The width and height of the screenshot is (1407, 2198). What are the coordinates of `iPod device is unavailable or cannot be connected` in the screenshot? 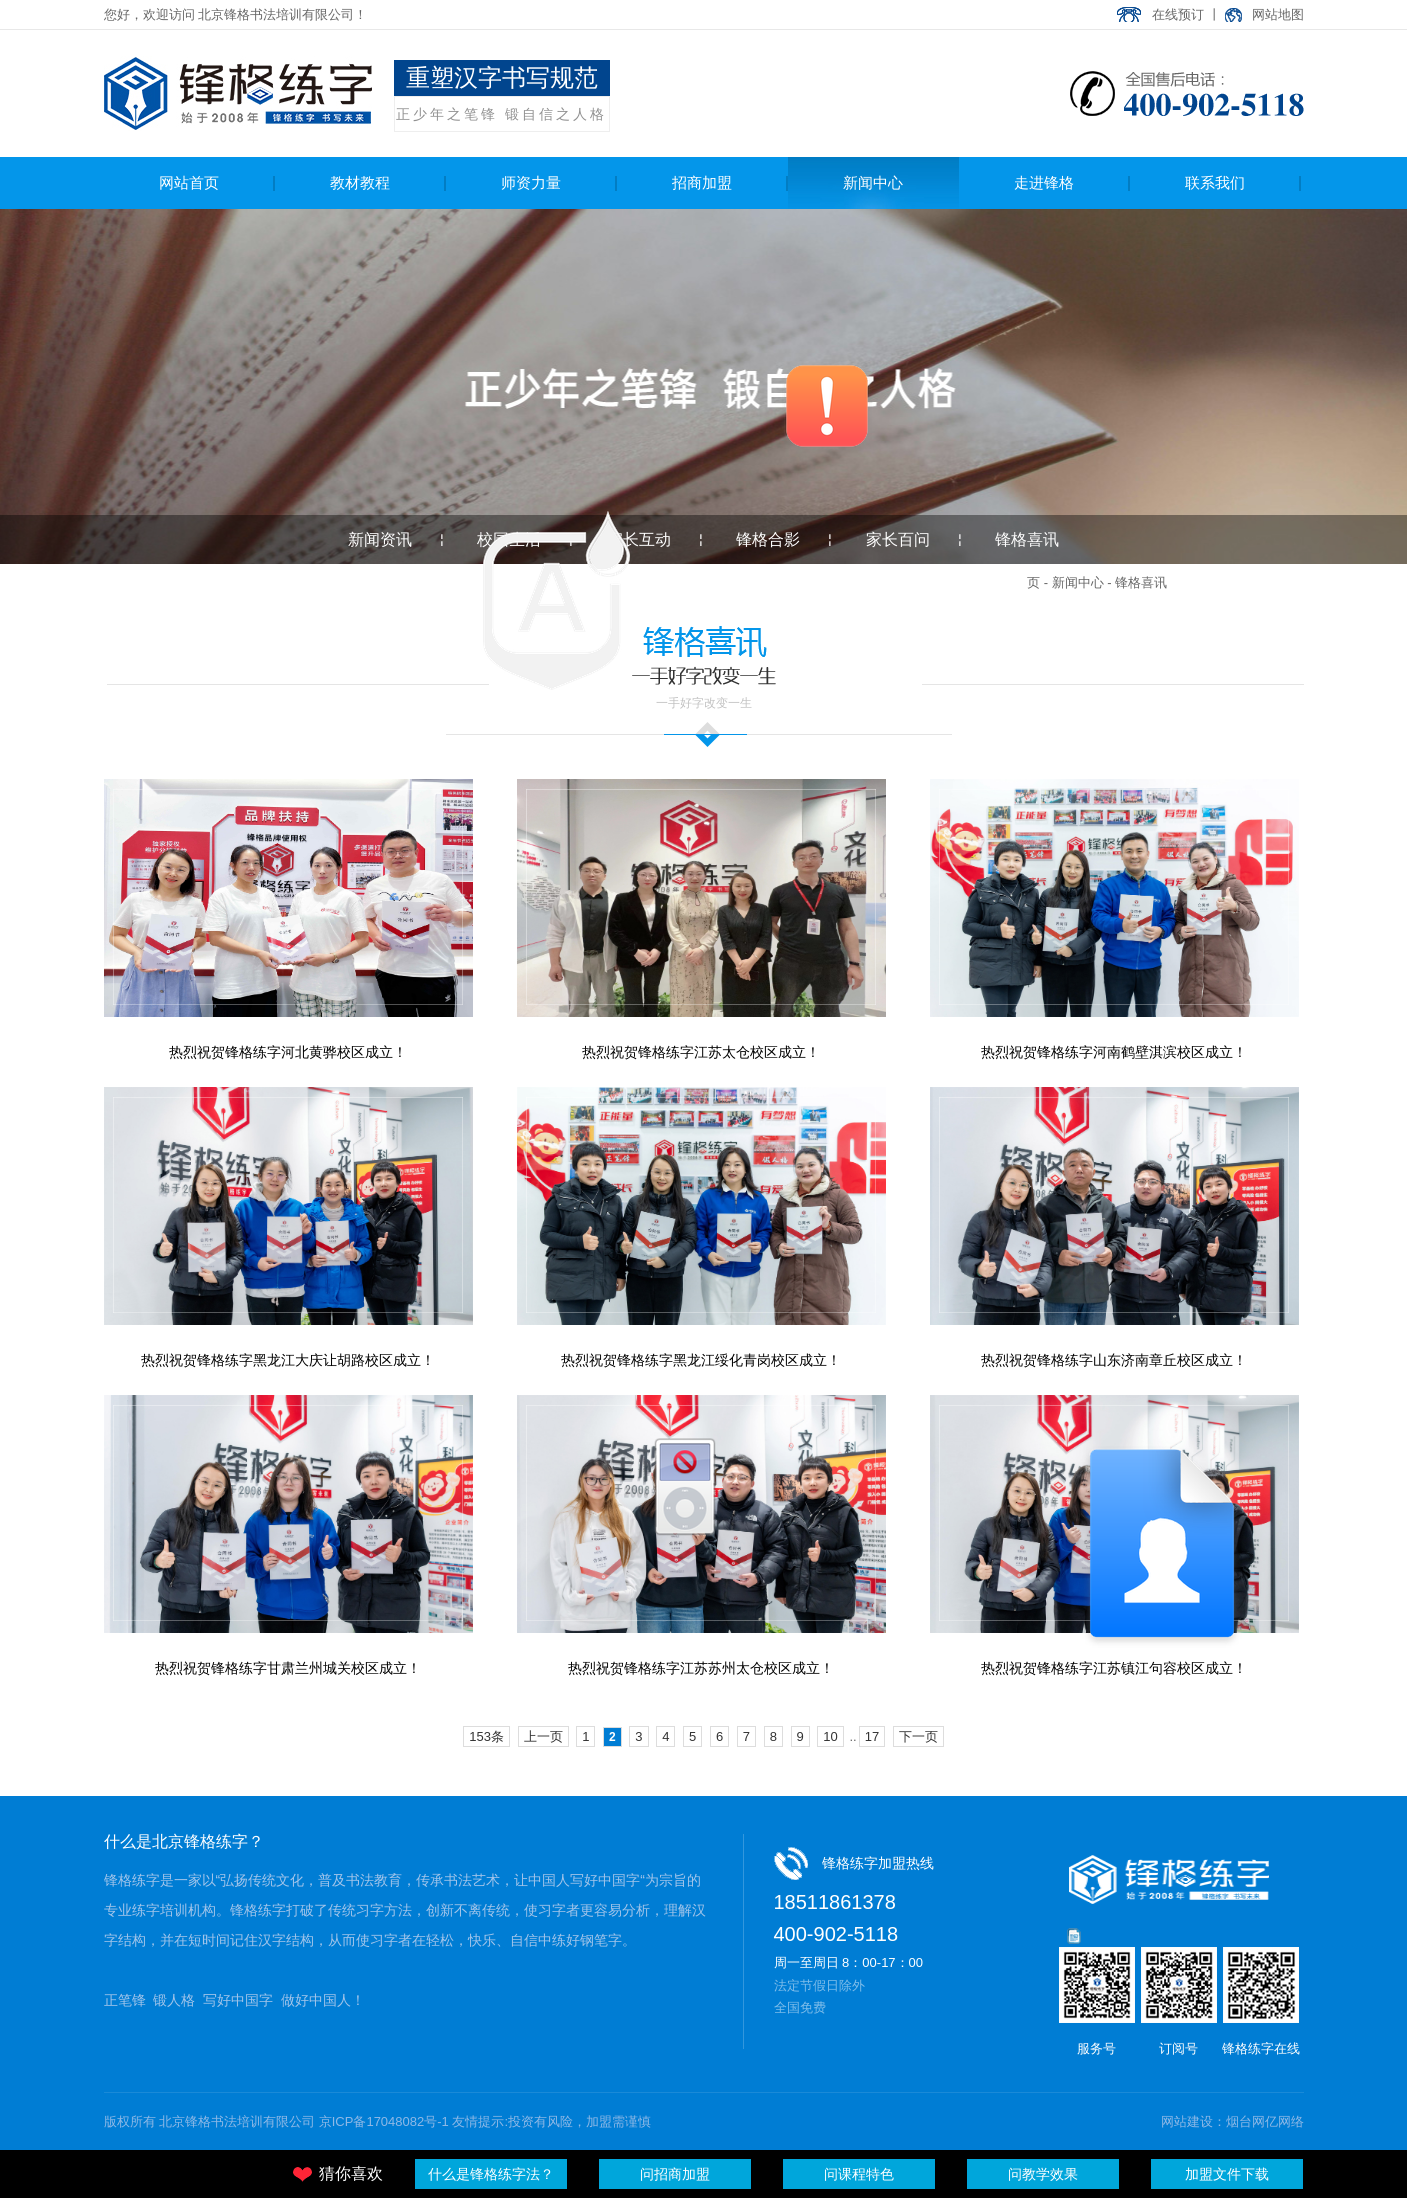 It's located at (685, 1487).